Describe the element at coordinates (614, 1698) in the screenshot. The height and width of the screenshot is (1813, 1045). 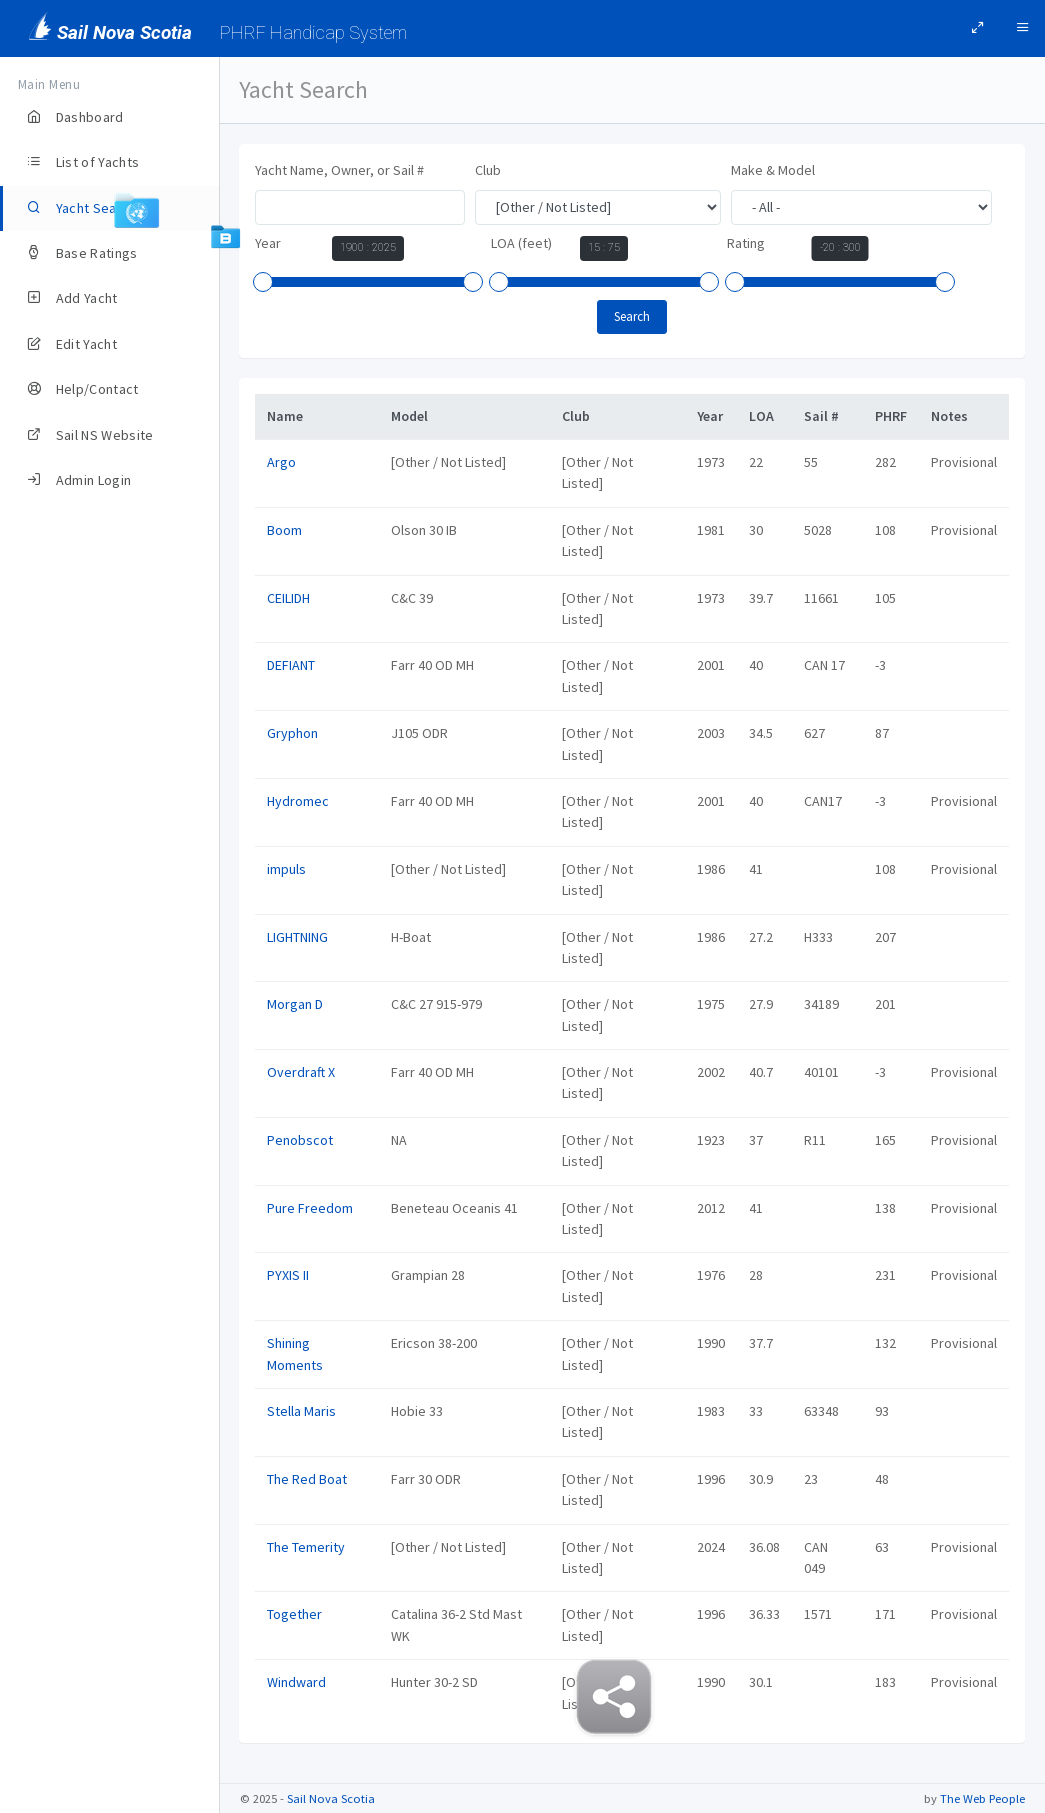
I see `access sharing and network preferences` at that location.